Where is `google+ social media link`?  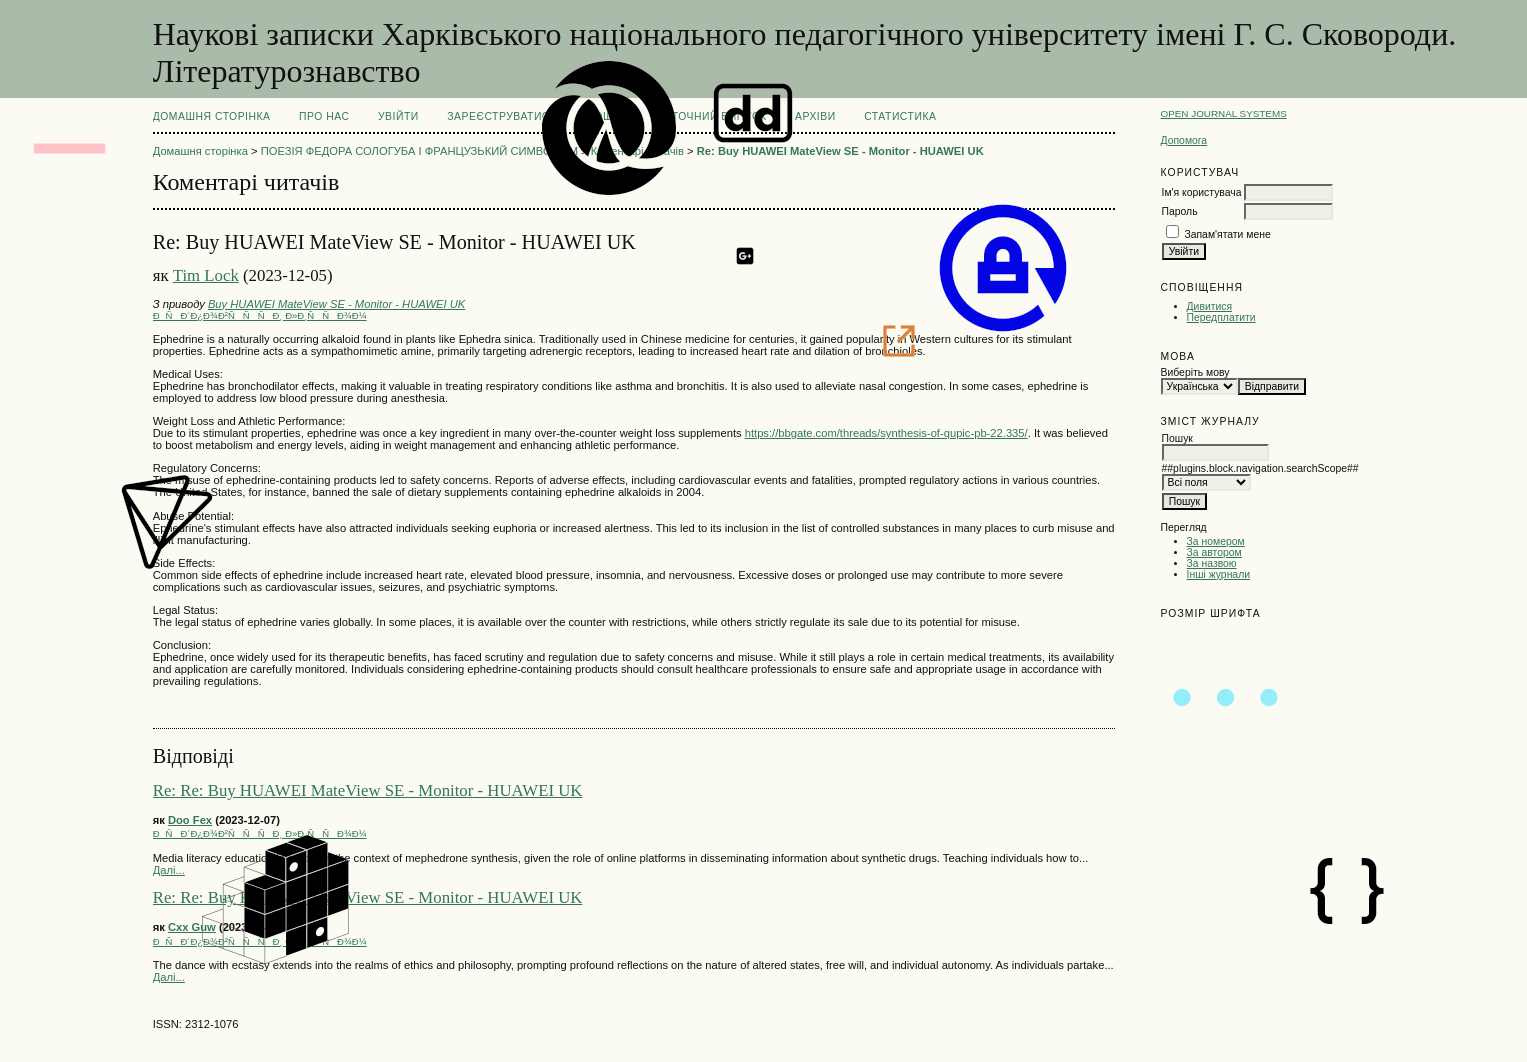
google+ social media link is located at coordinates (745, 256).